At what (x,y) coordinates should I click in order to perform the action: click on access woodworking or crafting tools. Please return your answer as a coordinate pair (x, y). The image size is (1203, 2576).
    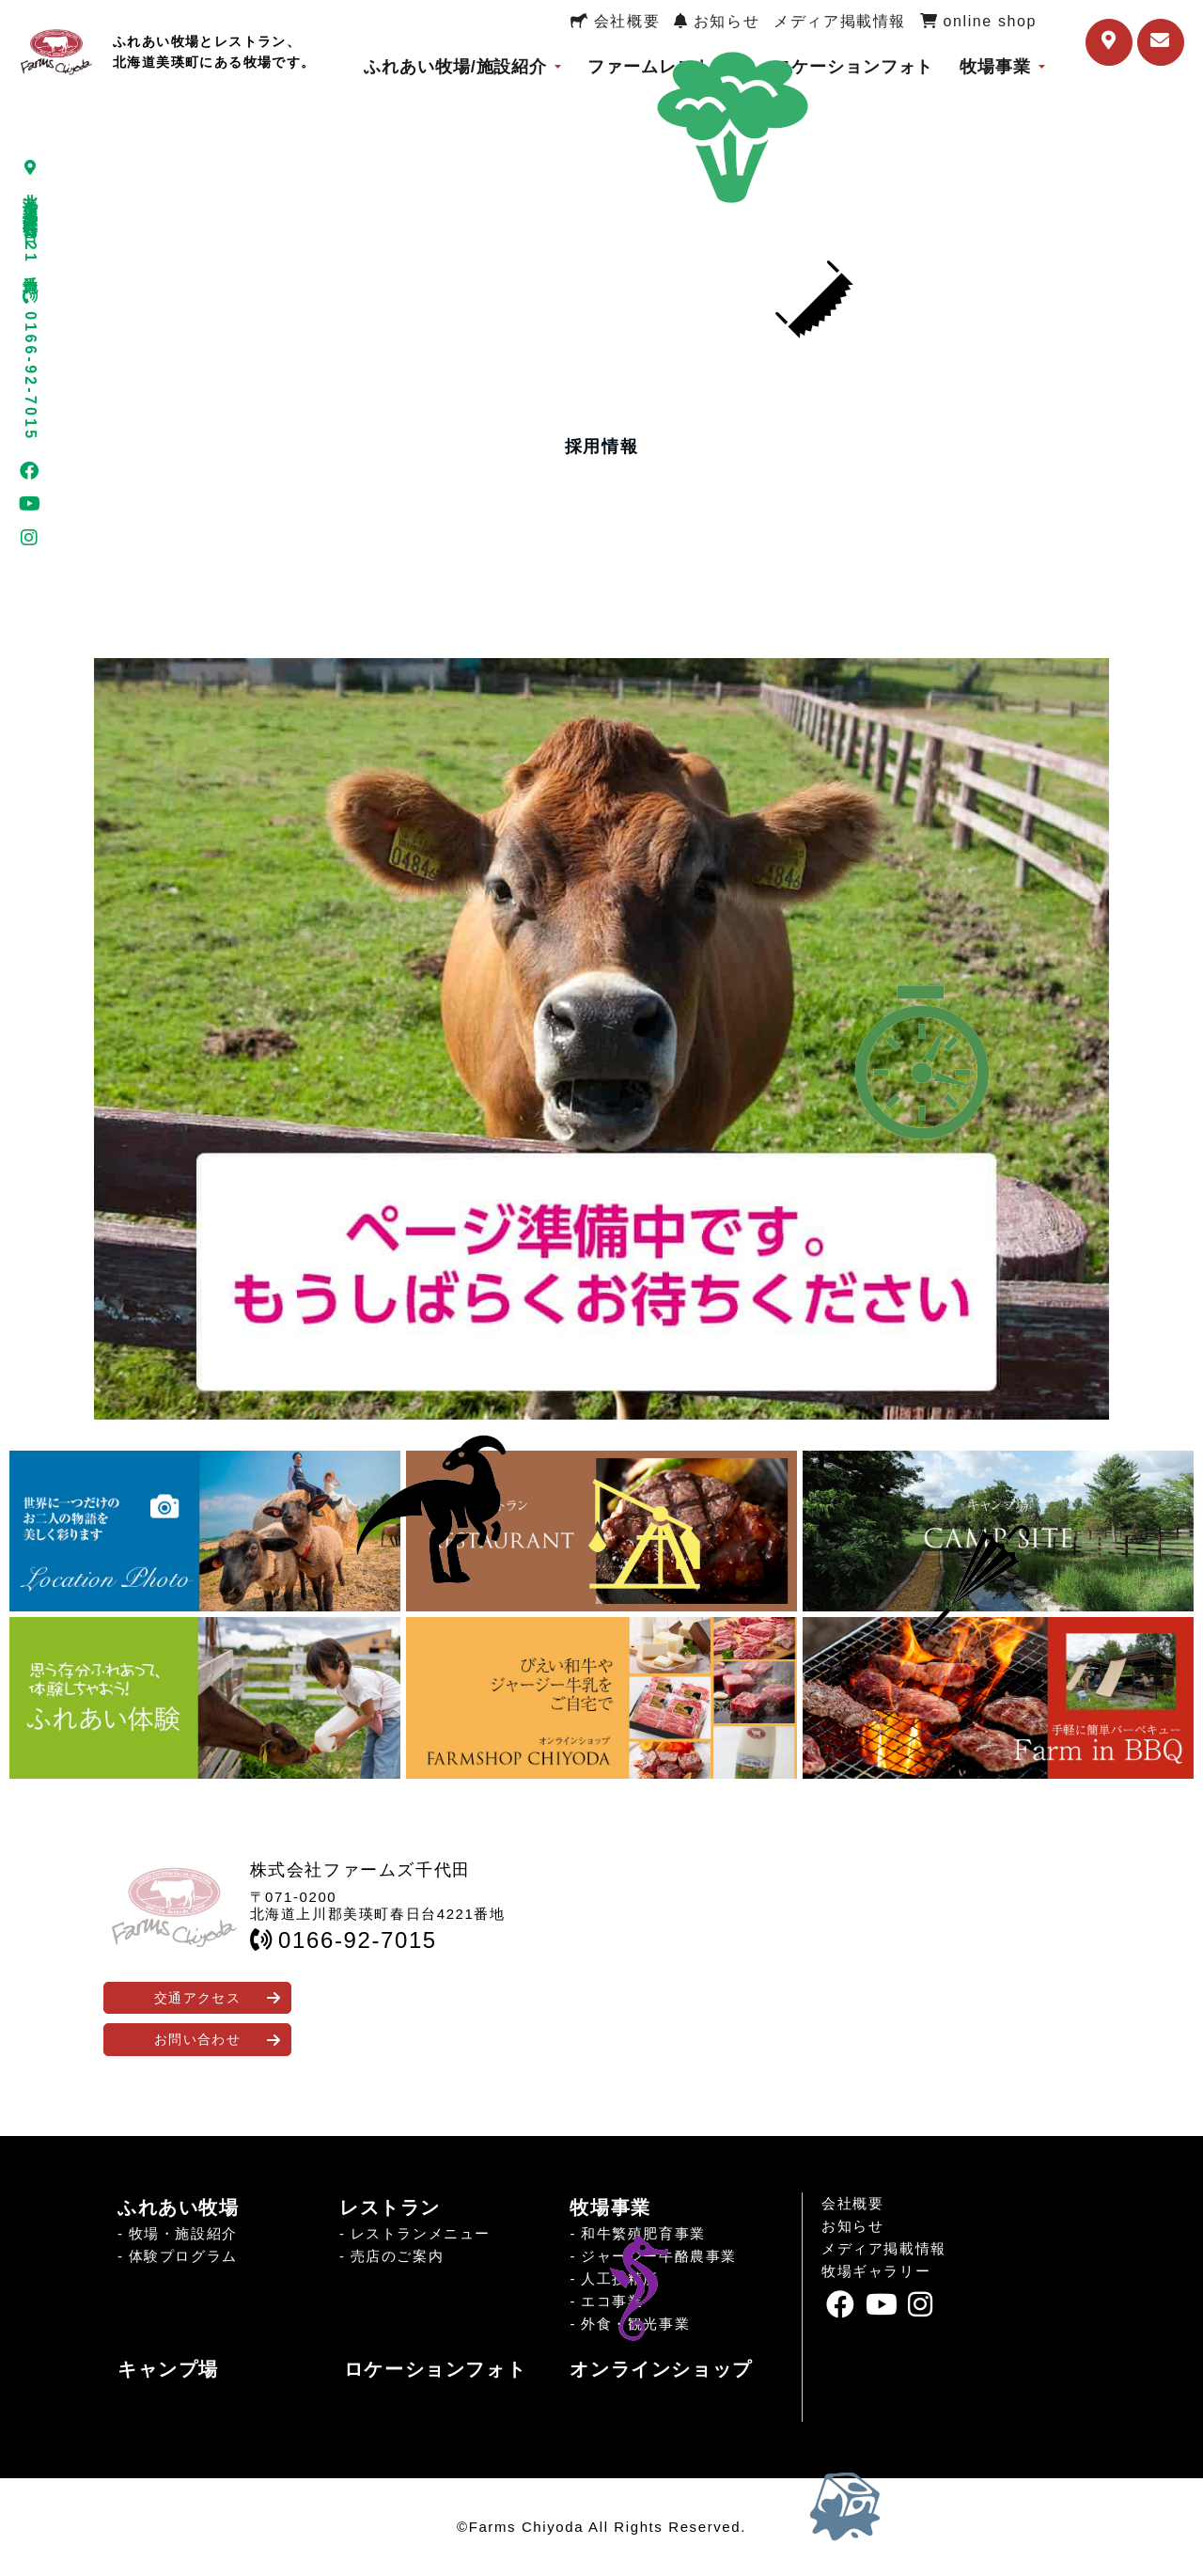
    Looking at the image, I should click on (814, 299).